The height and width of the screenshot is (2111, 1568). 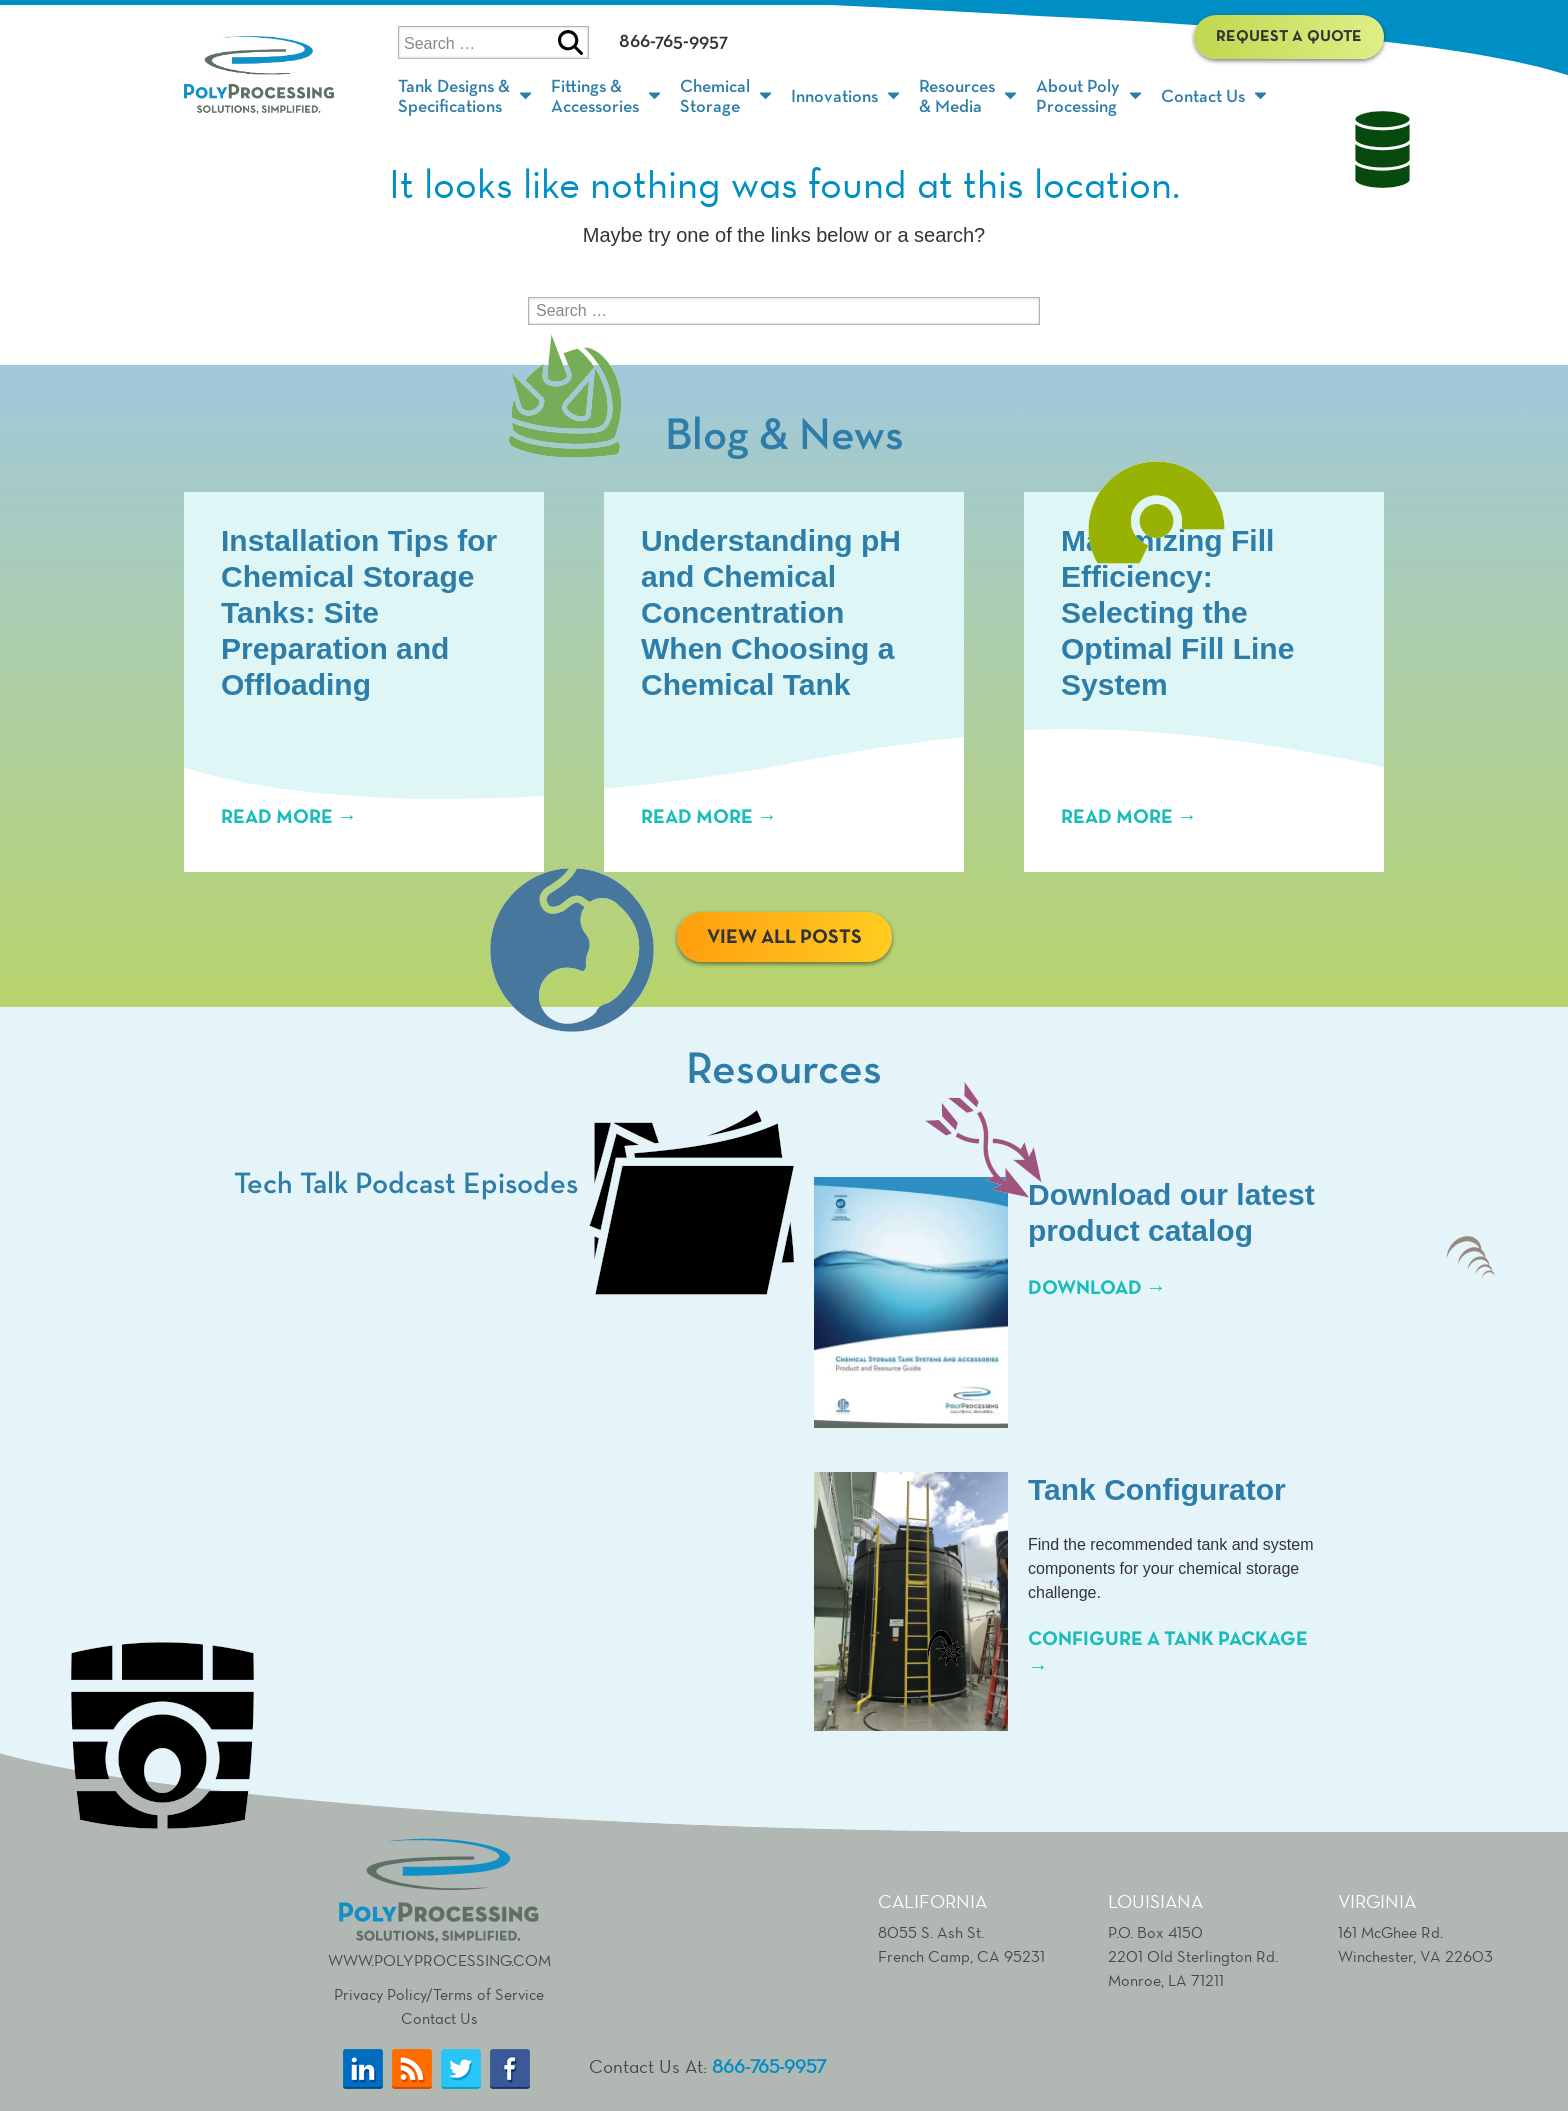 I want to click on basketball slam dunk with impact effect, so click(x=945, y=1648).